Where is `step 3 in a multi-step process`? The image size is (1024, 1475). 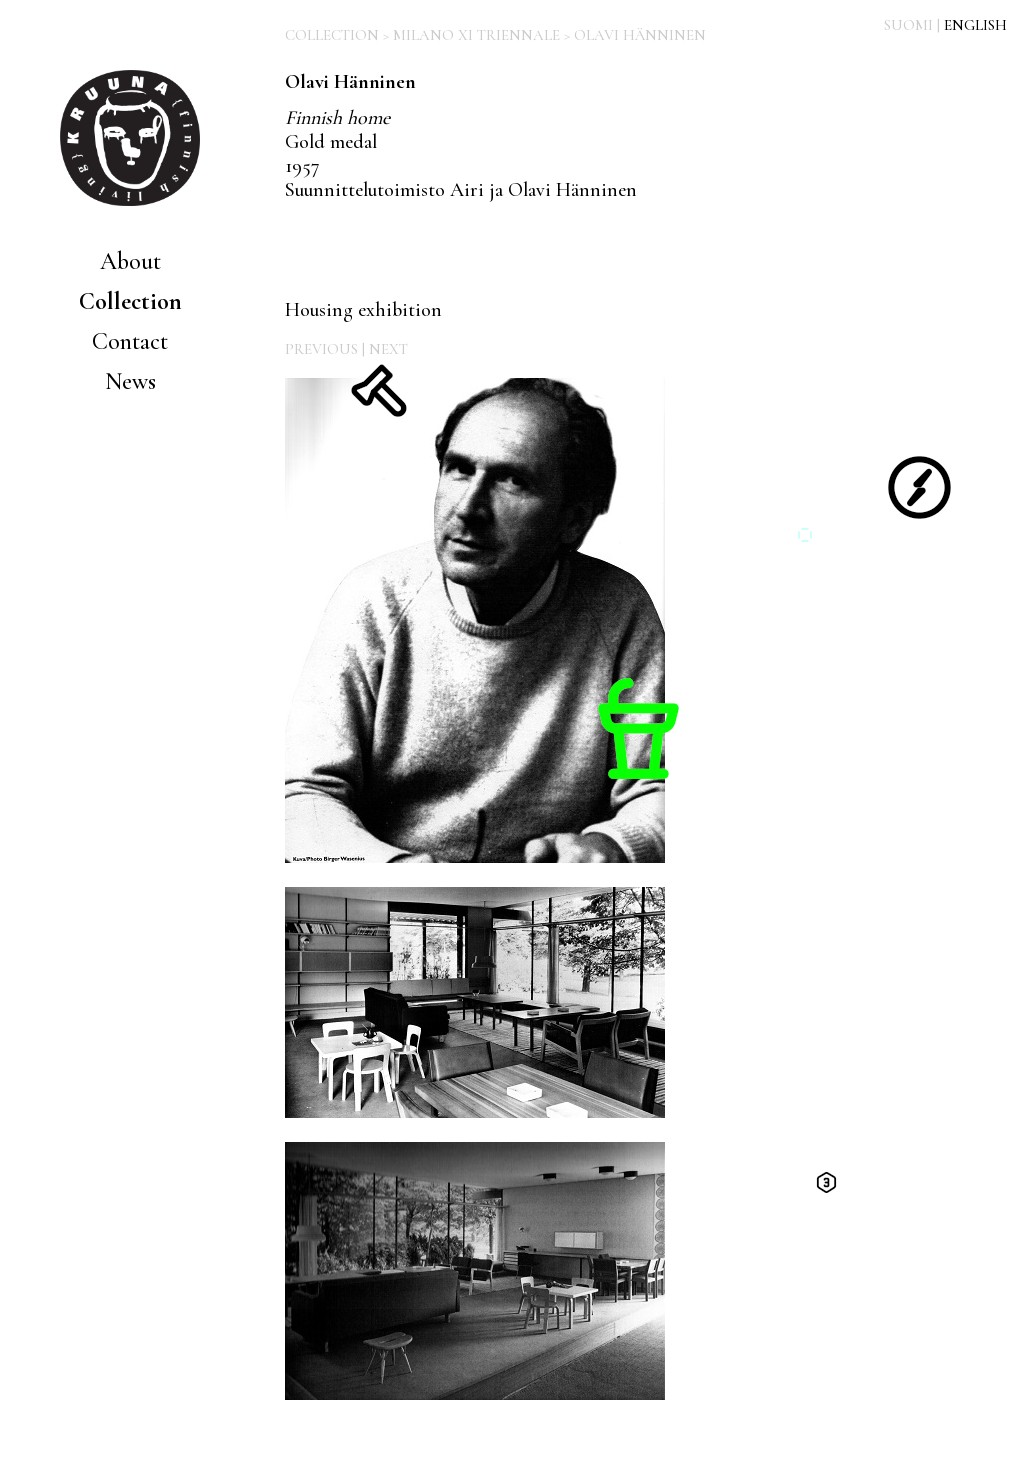 step 3 in a multi-step process is located at coordinates (826, 1182).